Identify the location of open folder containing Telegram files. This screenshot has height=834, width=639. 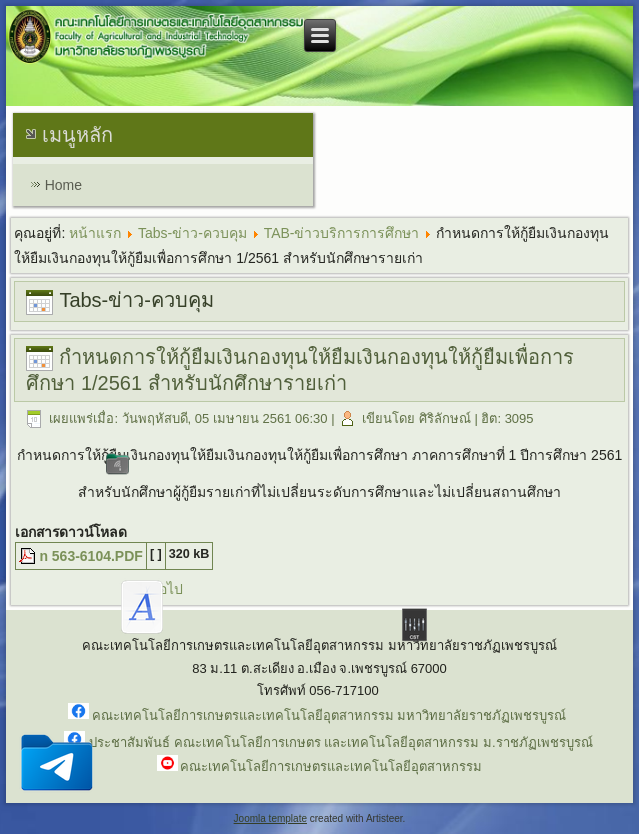
(56, 764).